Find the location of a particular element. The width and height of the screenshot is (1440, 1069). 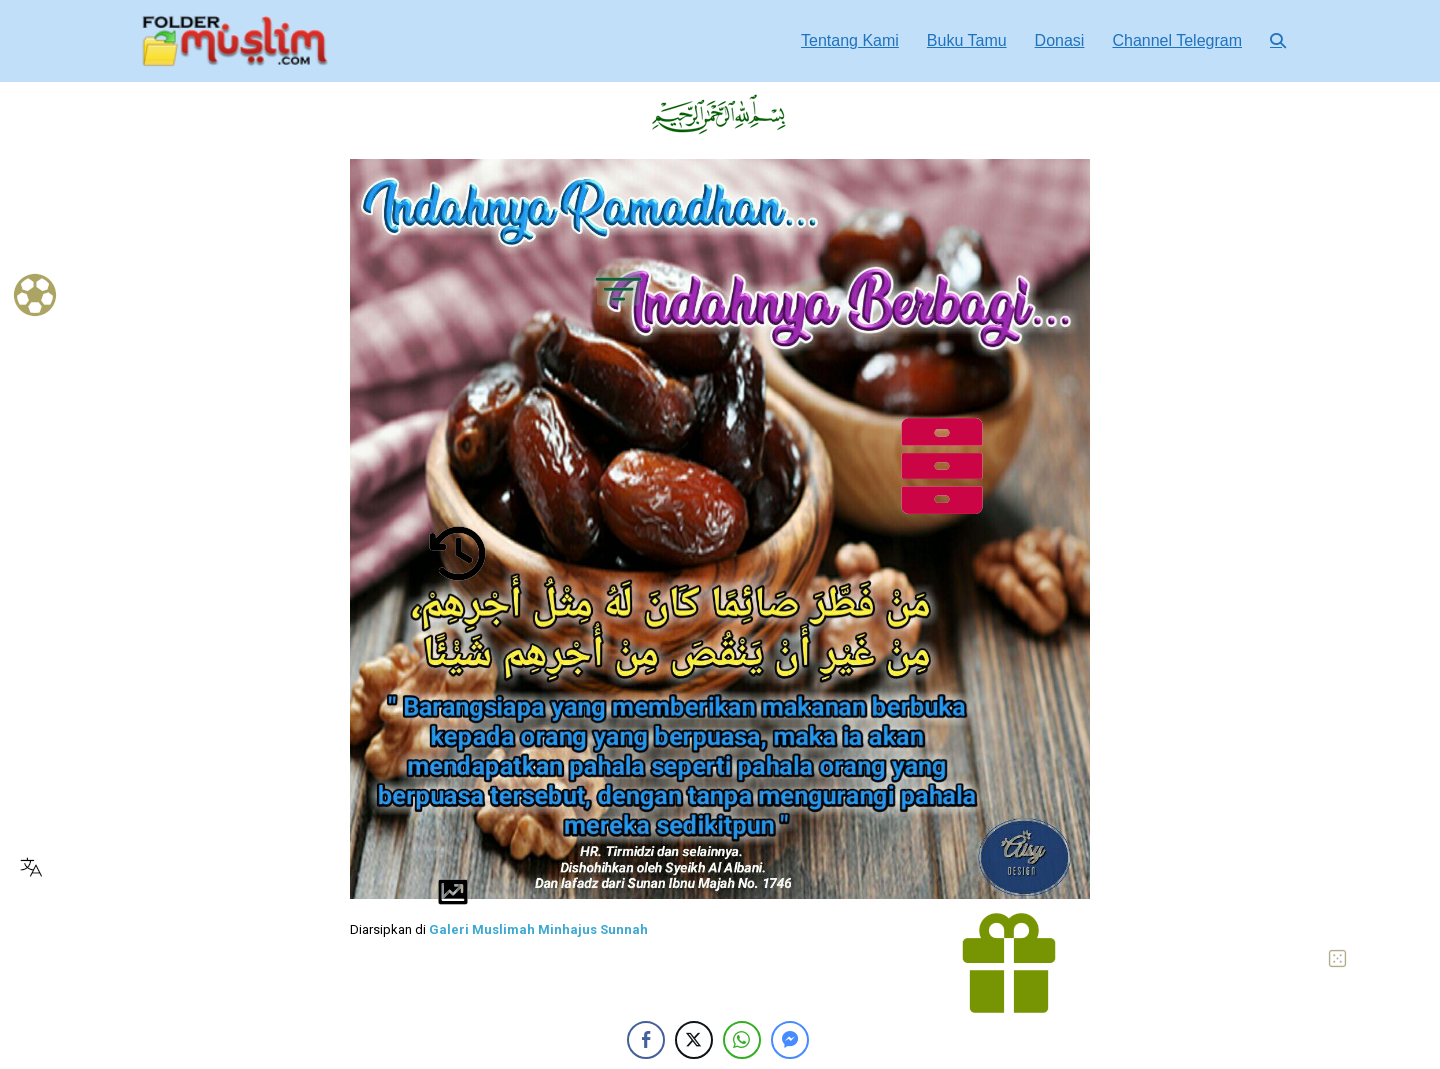

translate text to another language is located at coordinates (30, 867).